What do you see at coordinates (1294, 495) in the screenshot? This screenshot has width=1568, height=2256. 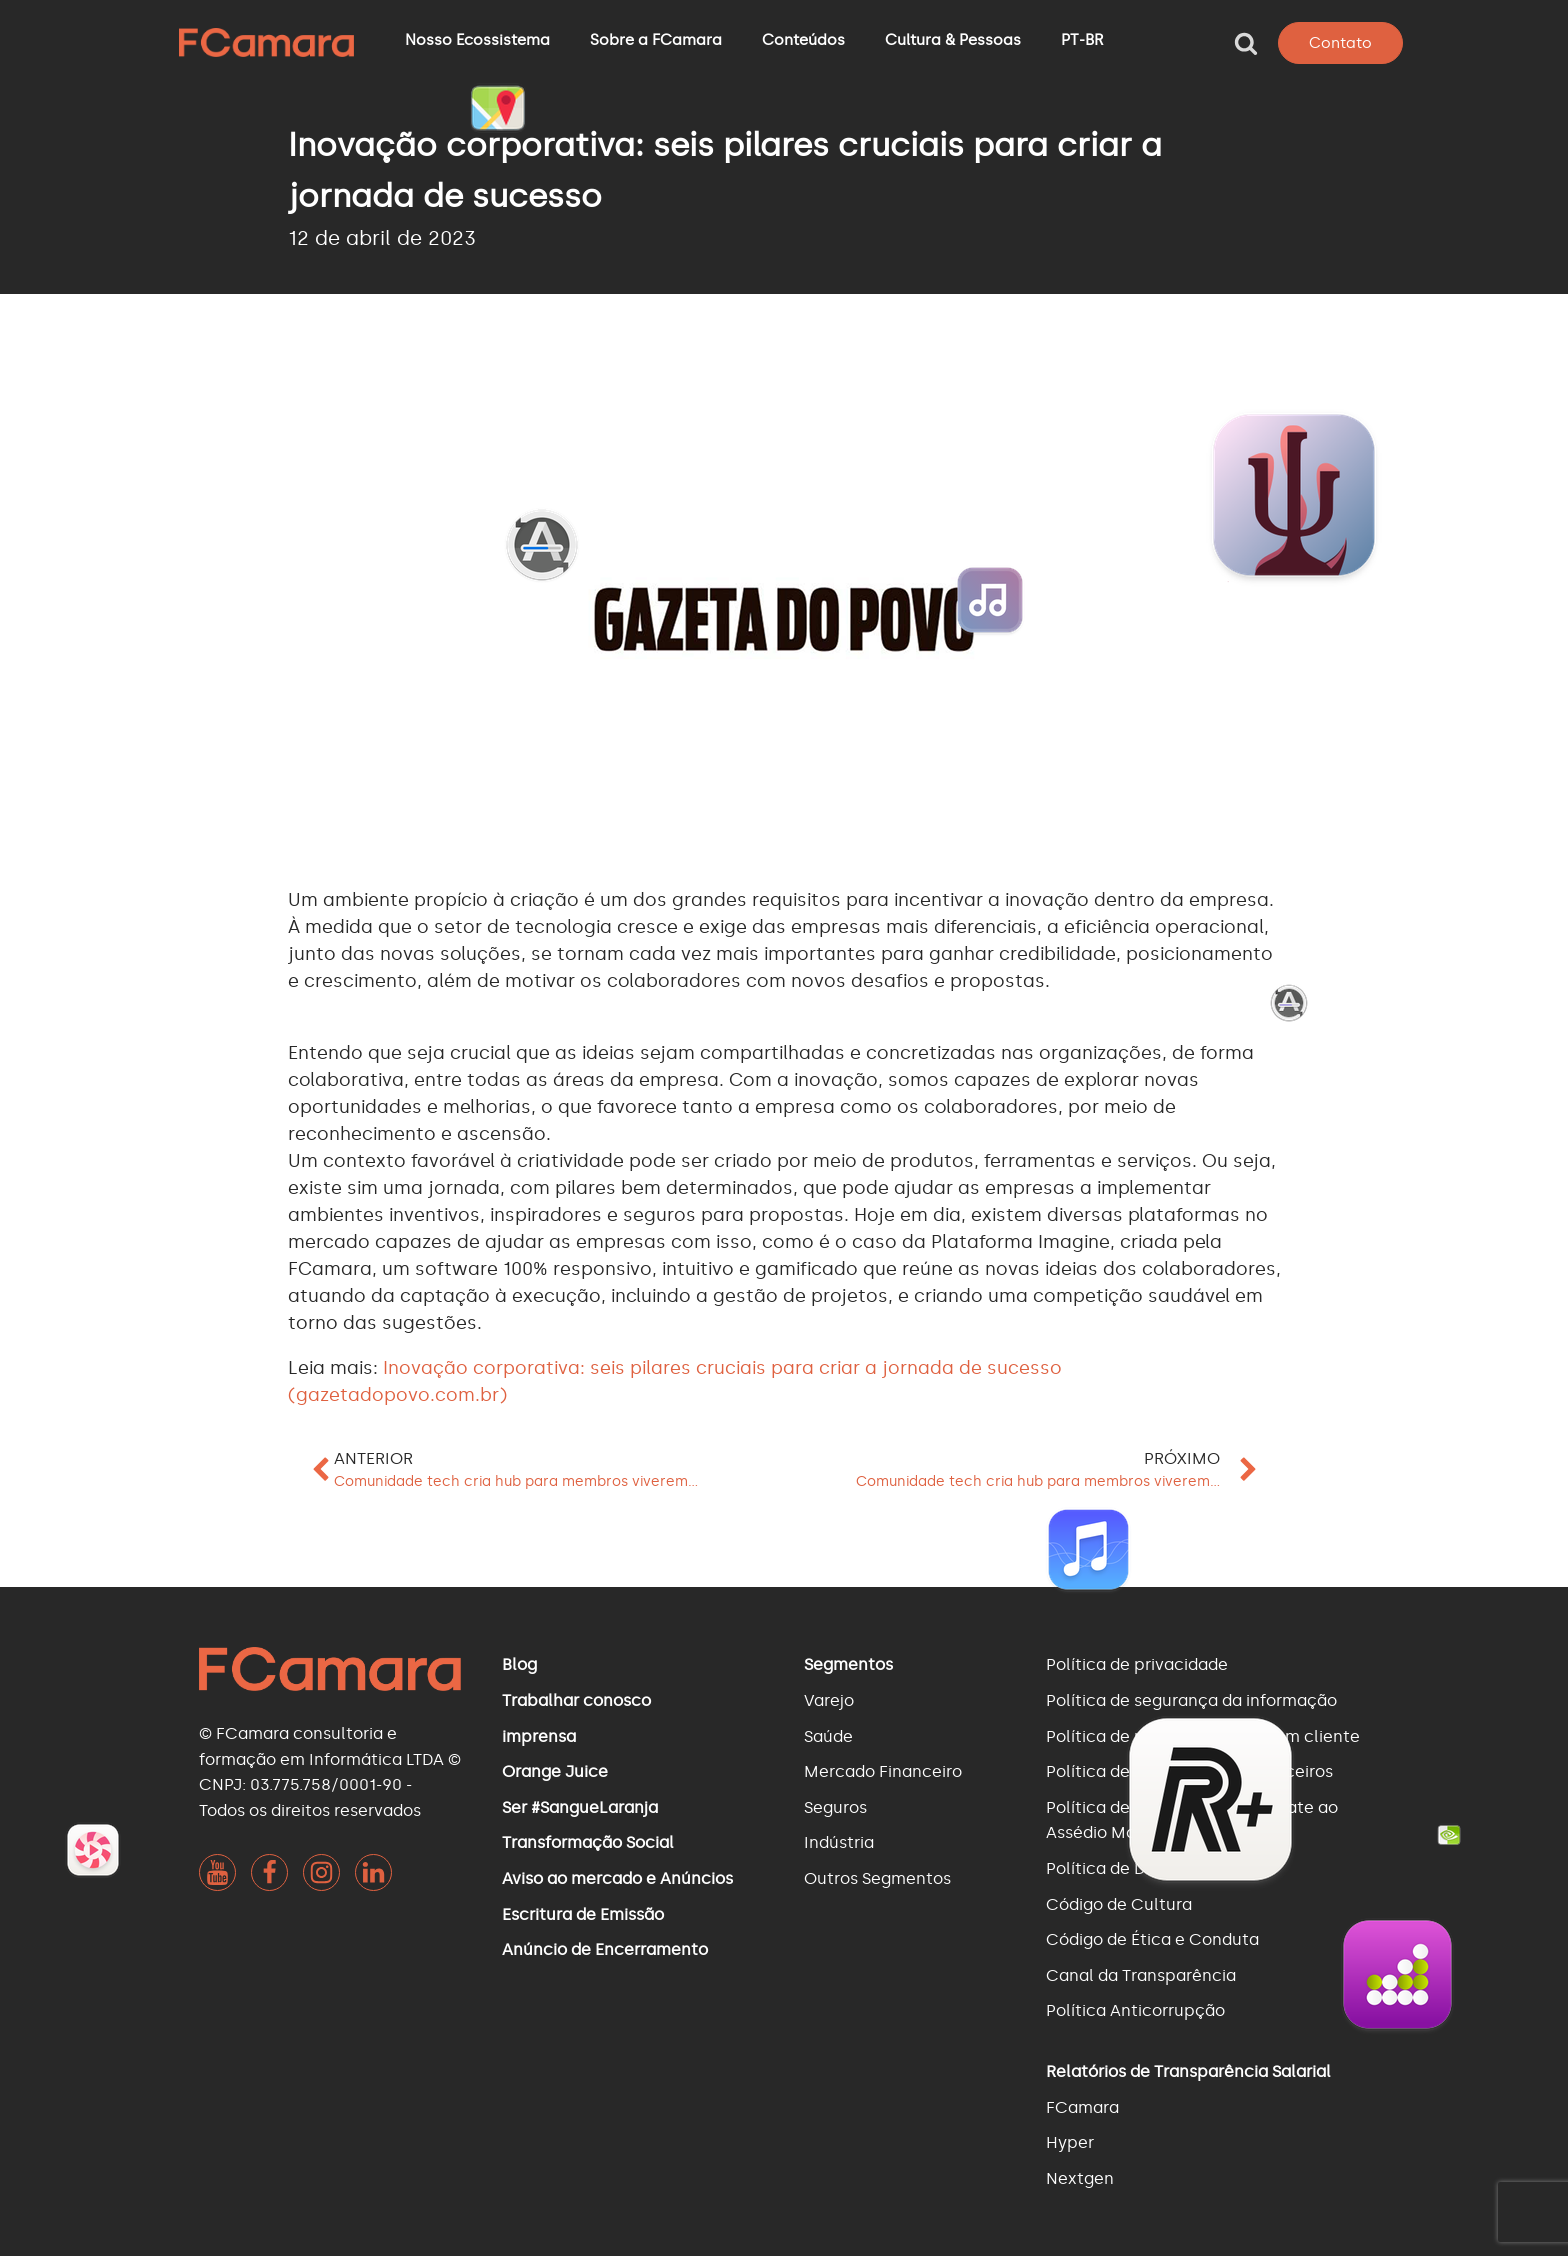 I see `open hydrus network media management application` at bounding box center [1294, 495].